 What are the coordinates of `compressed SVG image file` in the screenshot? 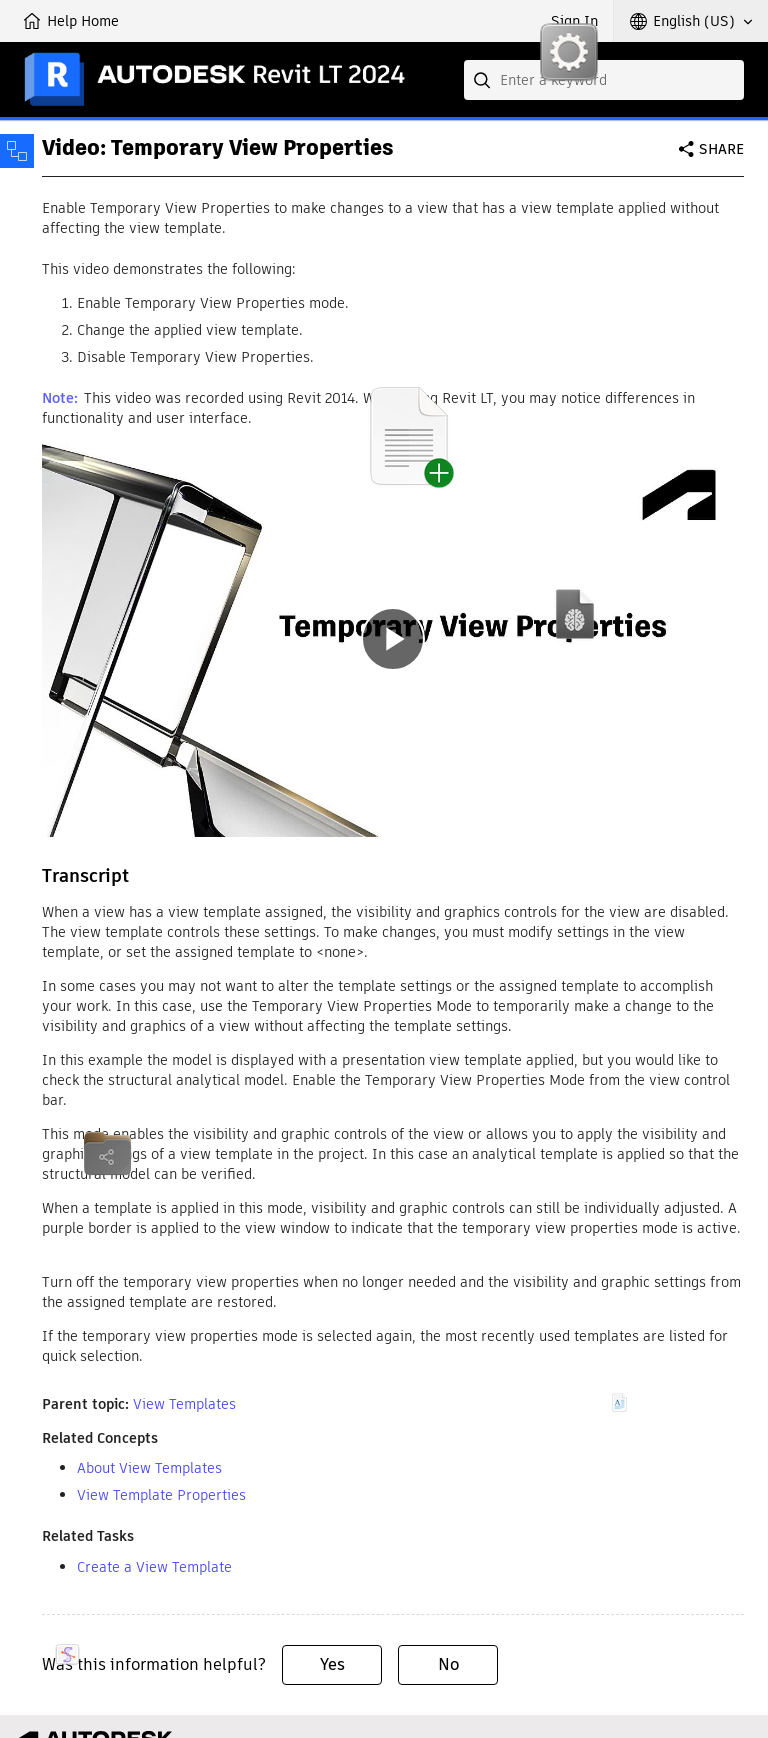 It's located at (67, 1653).